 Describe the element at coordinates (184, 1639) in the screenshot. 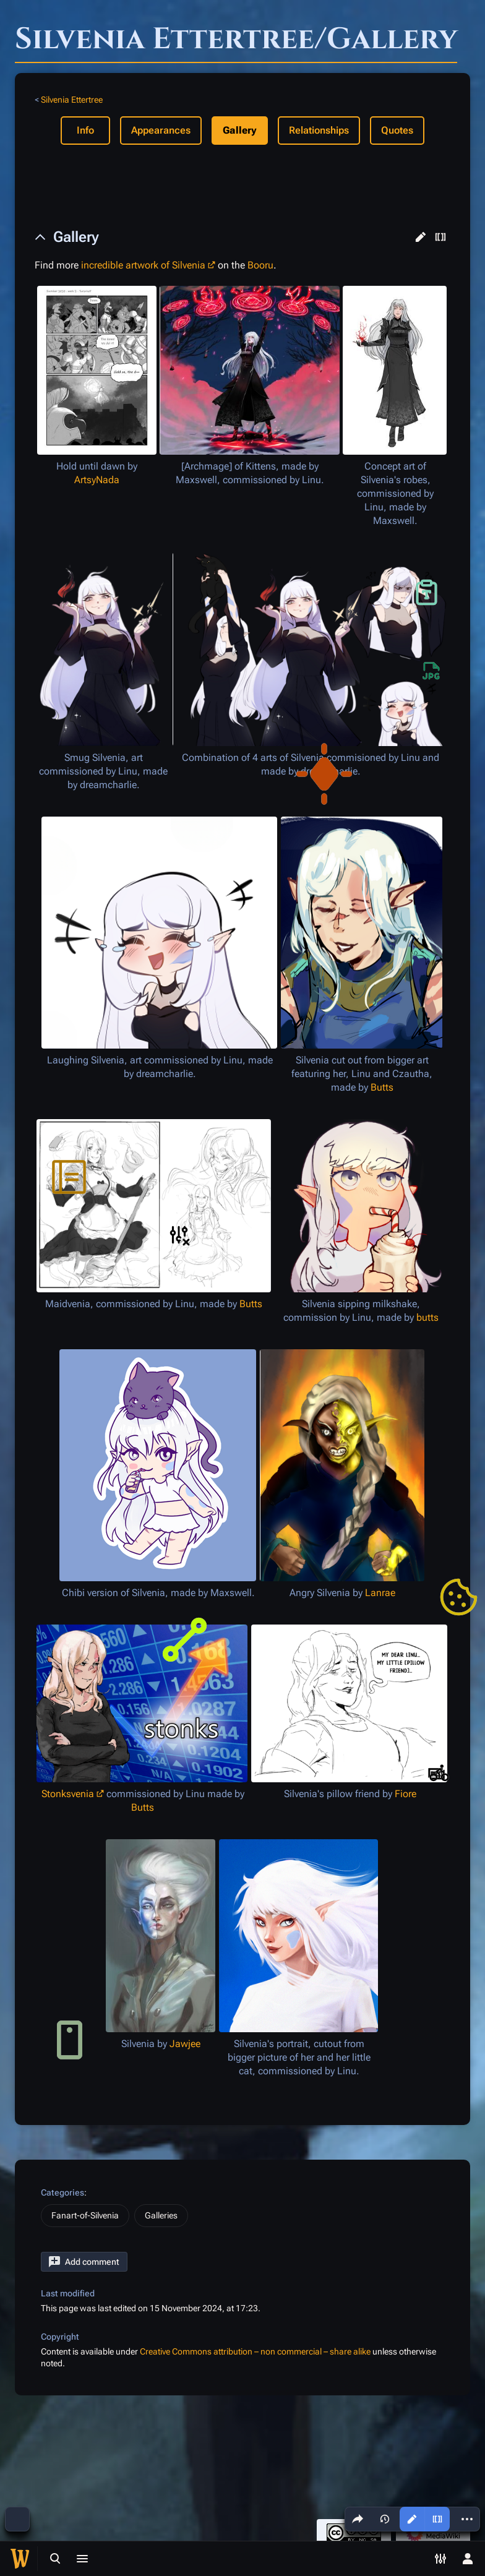

I see `draw a line between two points` at that location.